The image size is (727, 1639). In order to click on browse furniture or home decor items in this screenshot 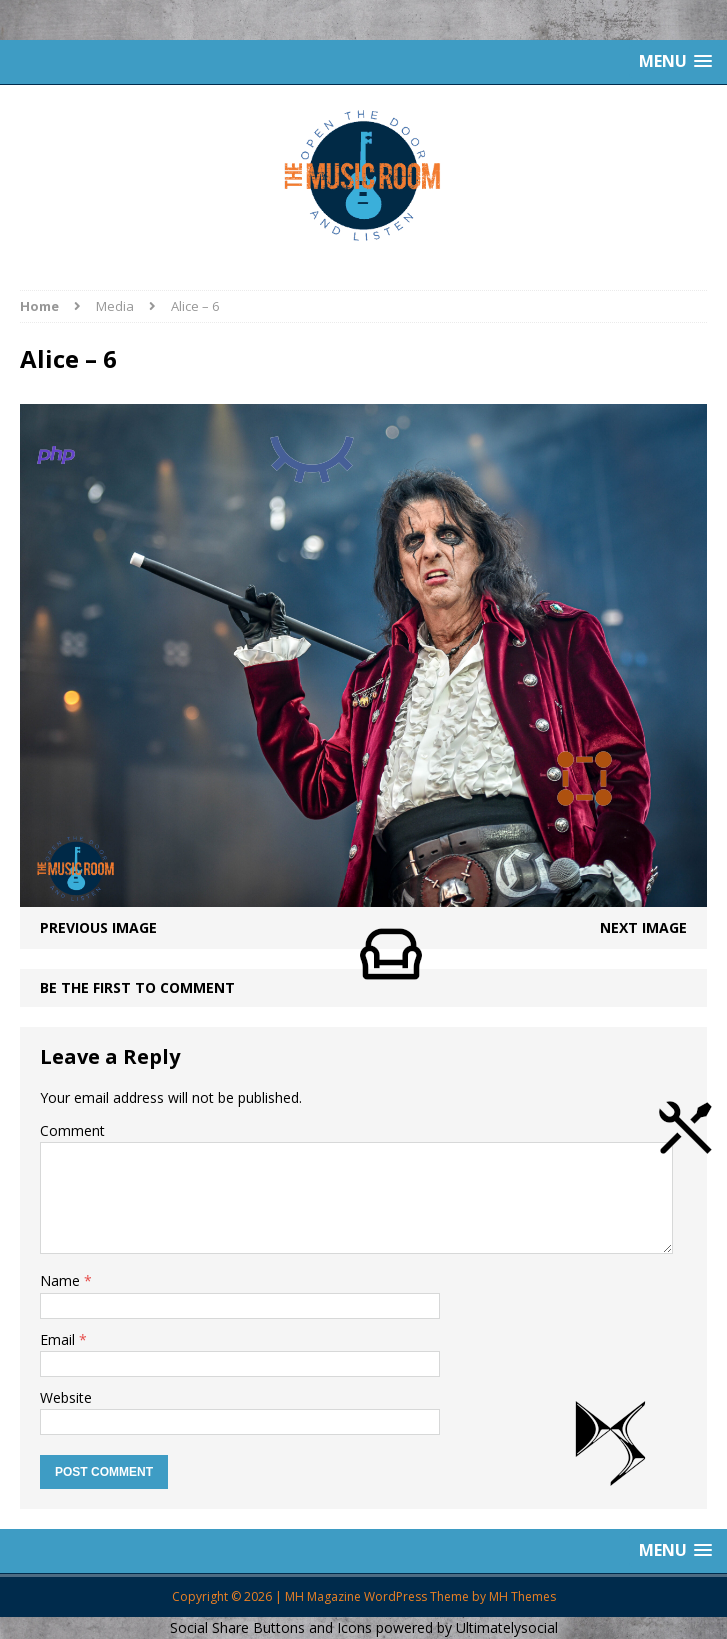, I will do `click(391, 954)`.